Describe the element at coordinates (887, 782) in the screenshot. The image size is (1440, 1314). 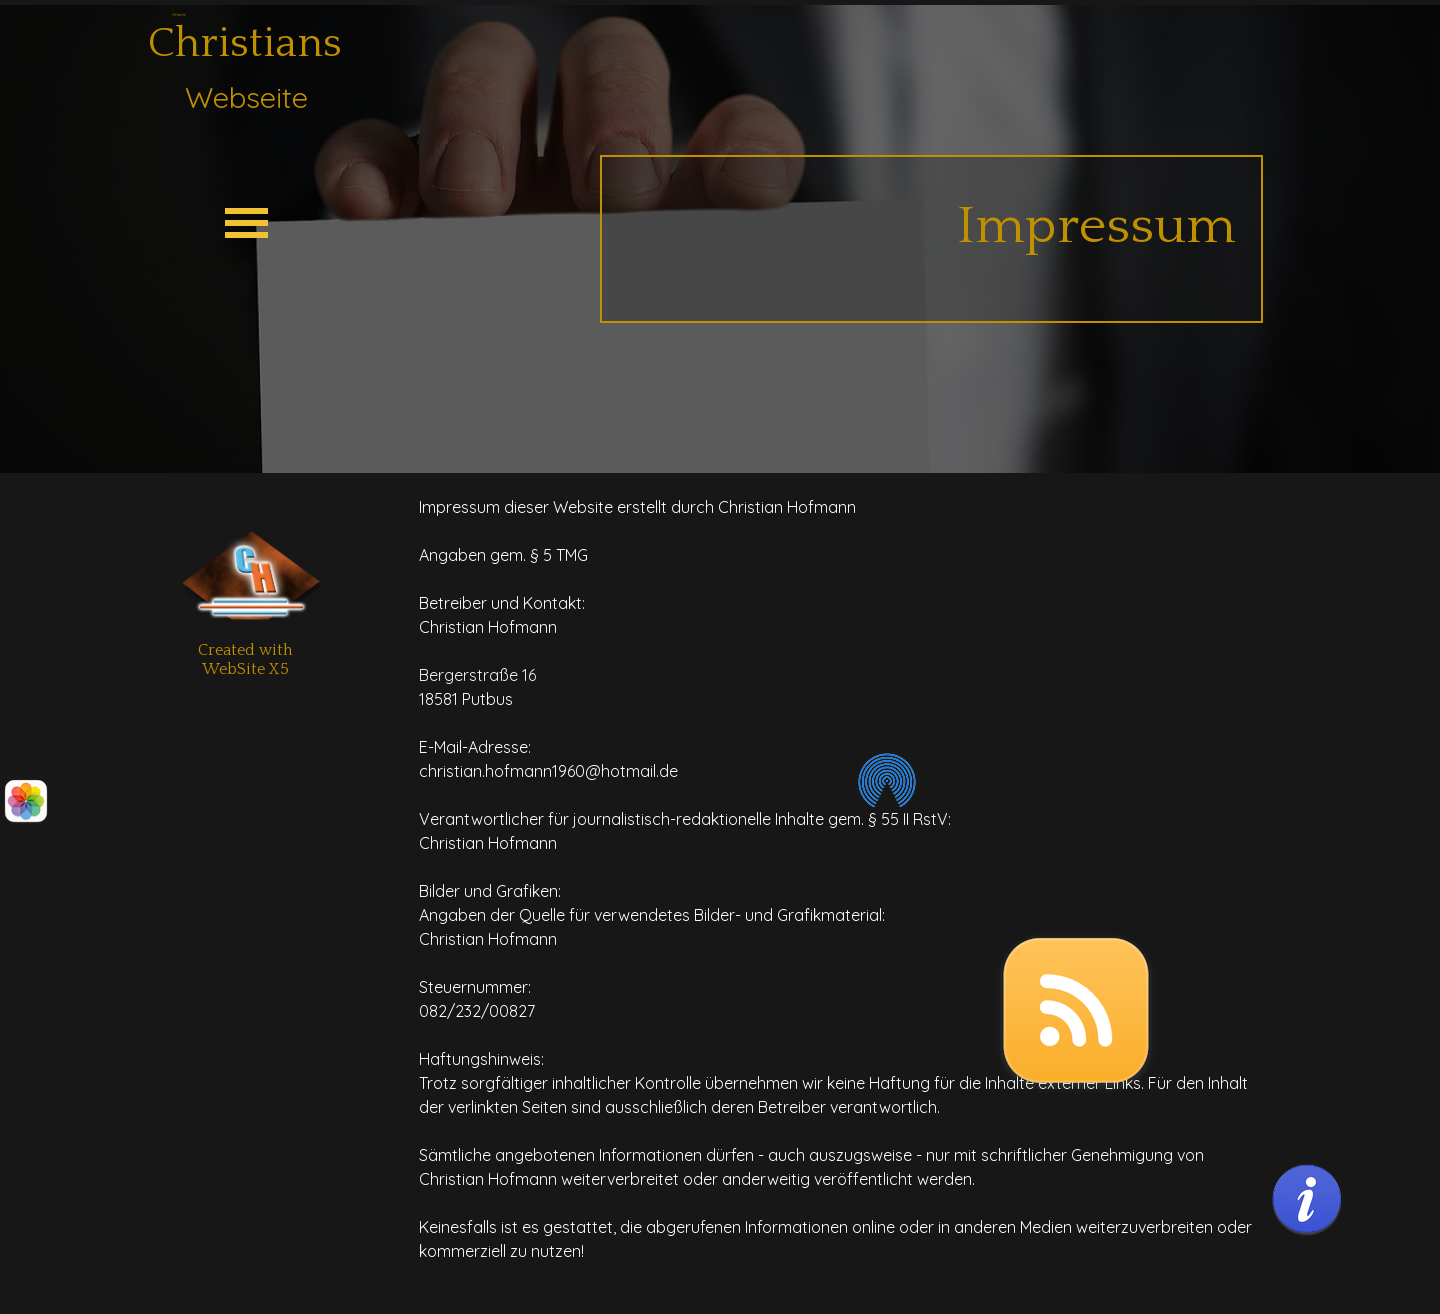
I see `share files wirelessly via AirDrop` at that location.